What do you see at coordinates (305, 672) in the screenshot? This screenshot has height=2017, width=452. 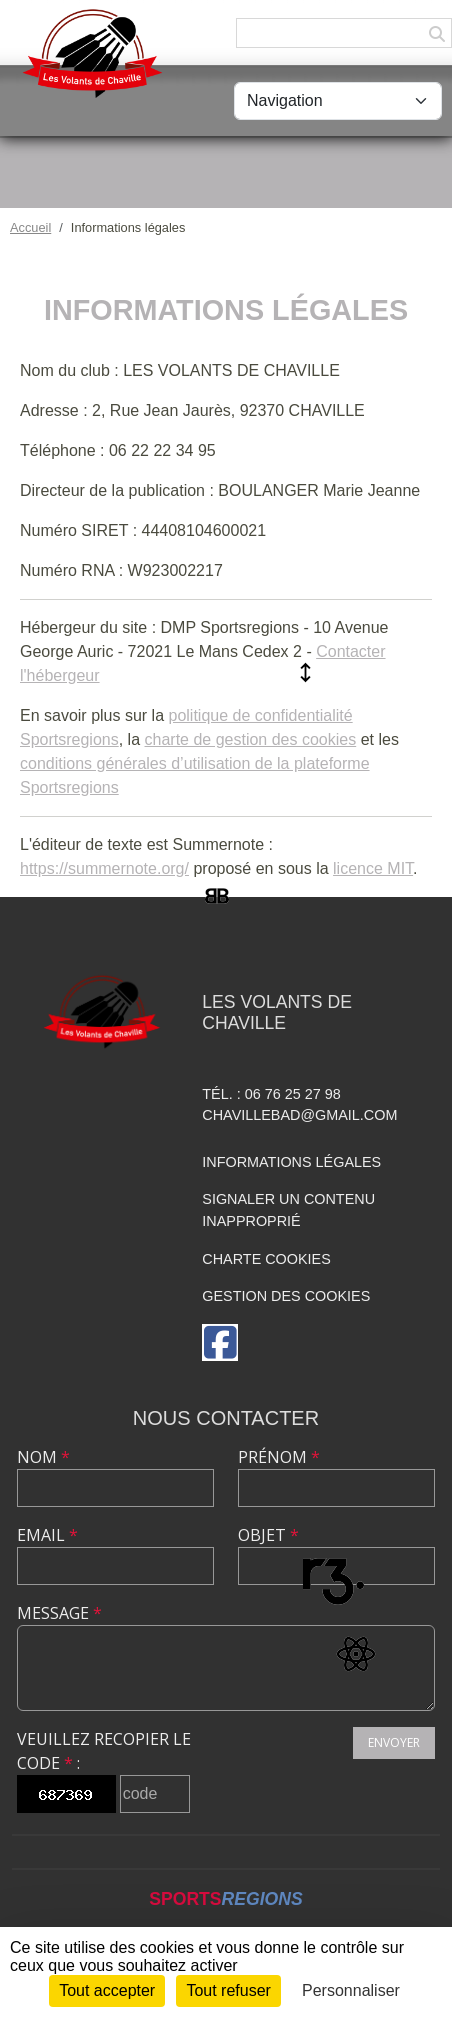 I see `expand content vertically` at bounding box center [305, 672].